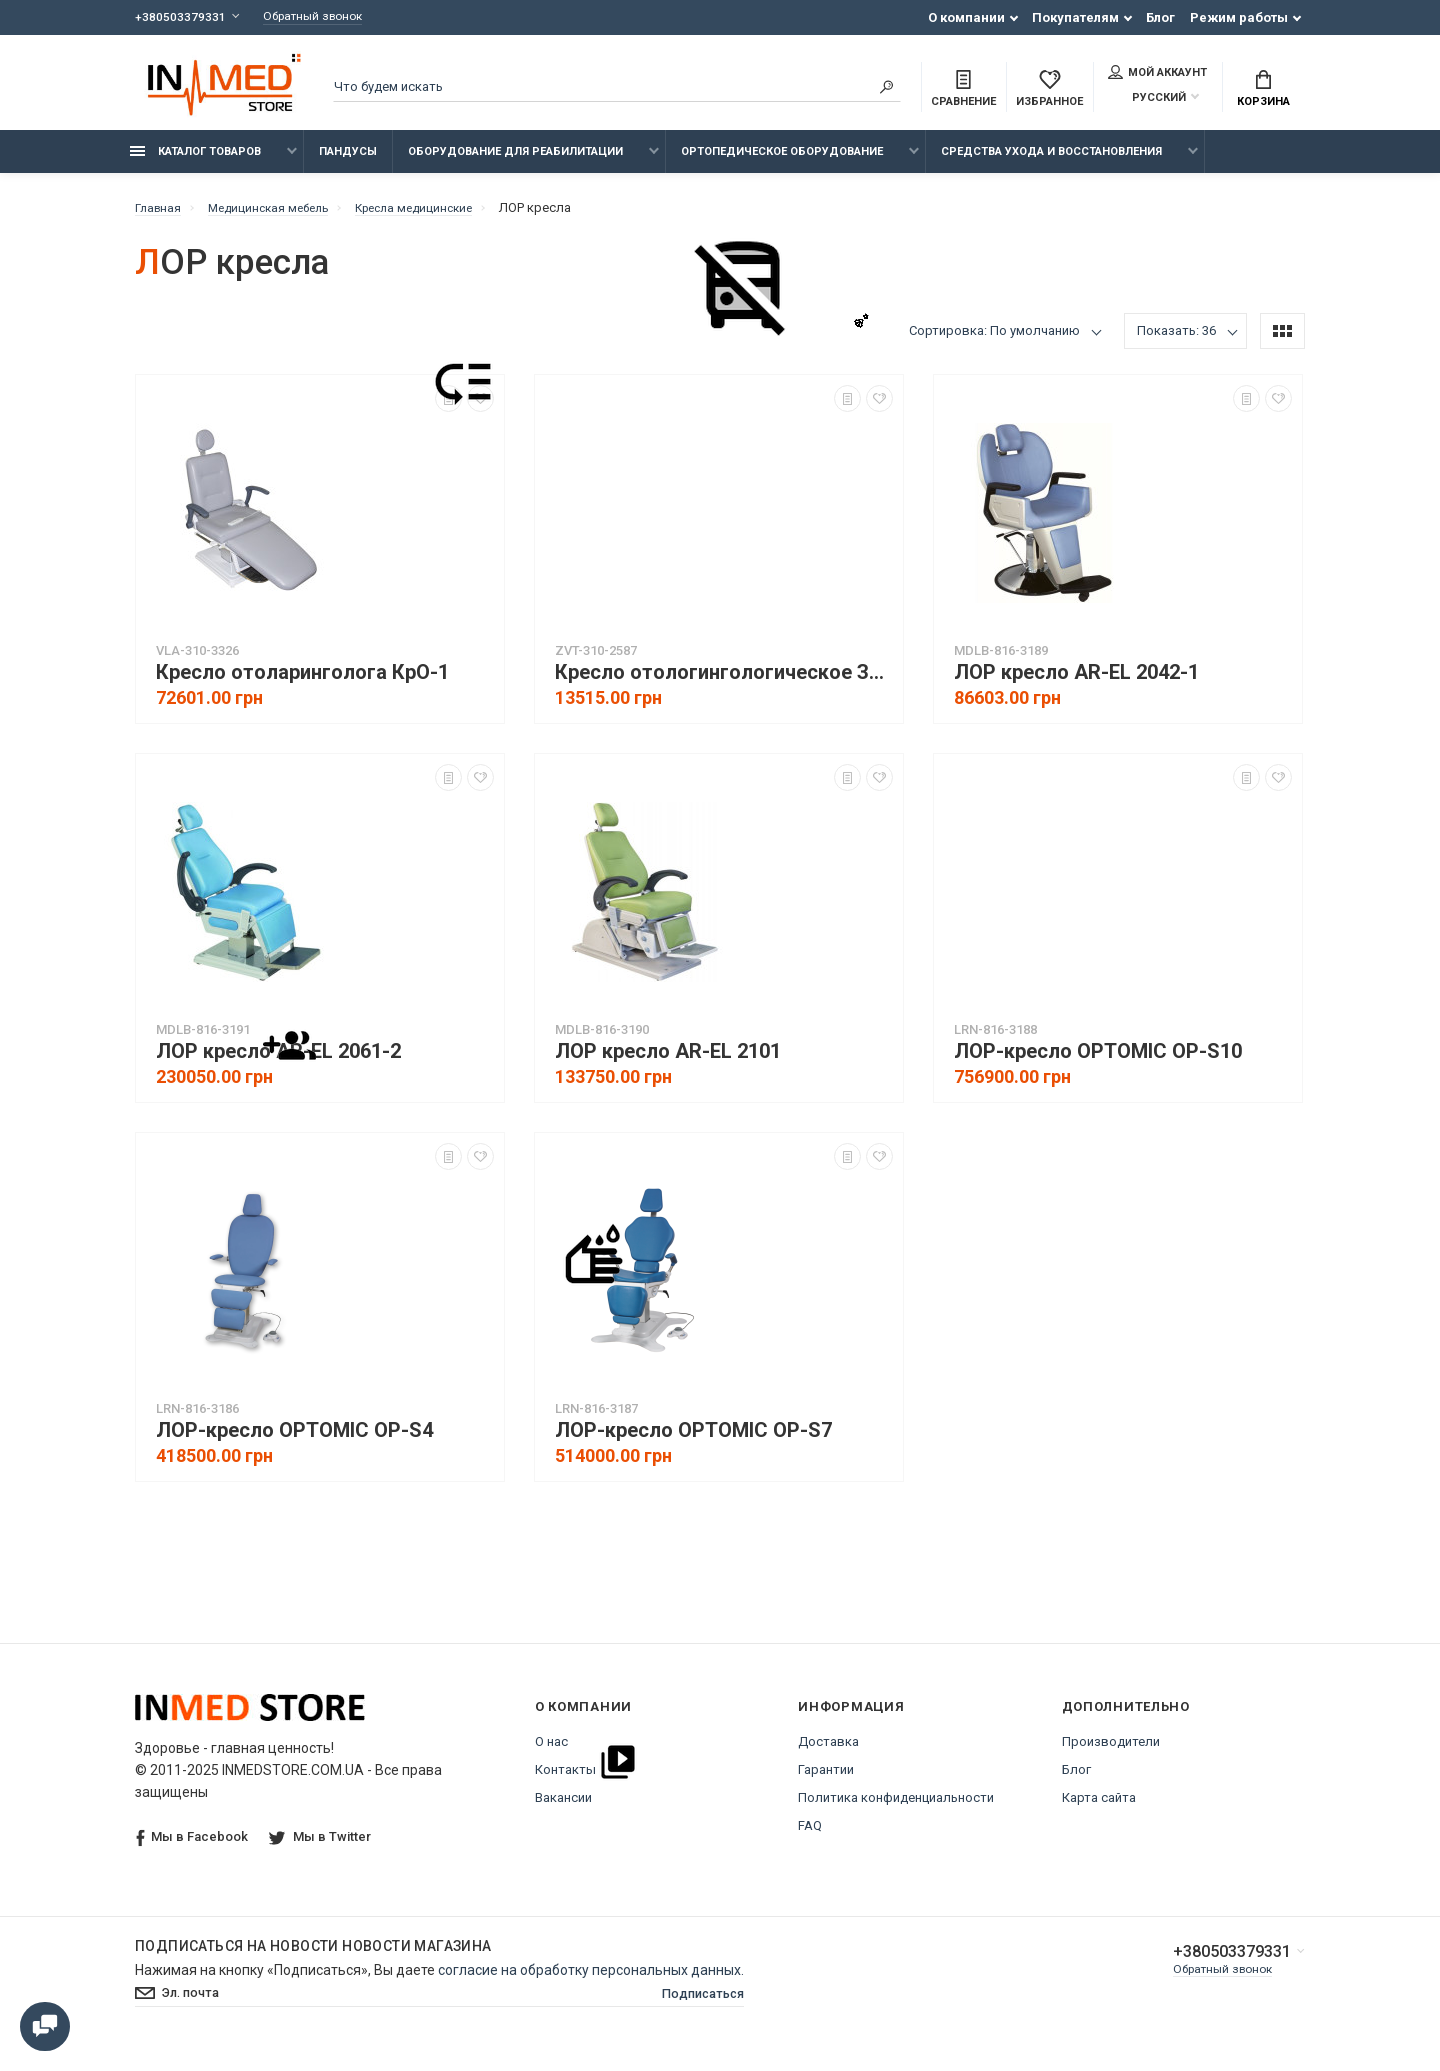 The width and height of the screenshot is (1440, 2071). What do you see at coordinates (289, 1046) in the screenshot?
I see `add a new member to the group` at bounding box center [289, 1046].